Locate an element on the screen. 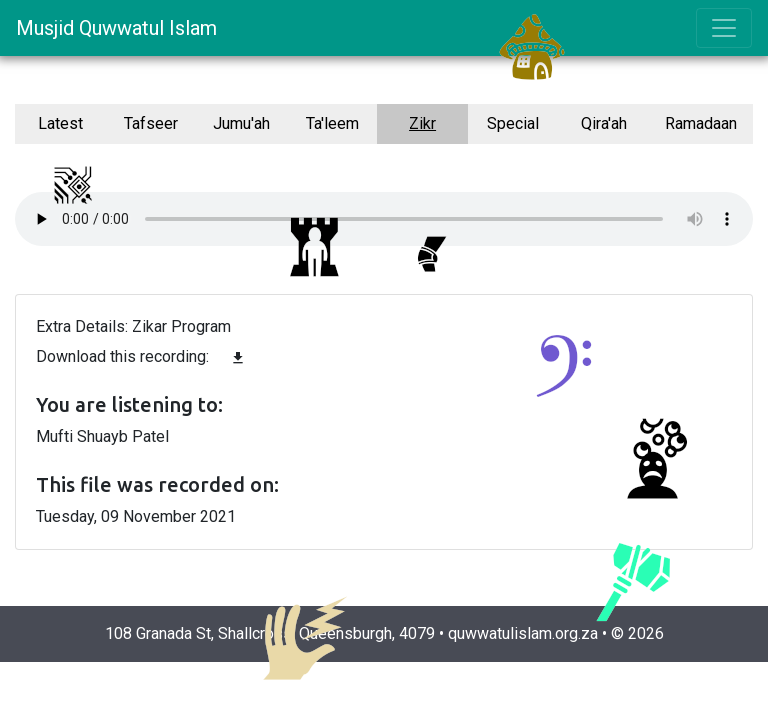 The height and width of the screenshot is (720, 768). indicates bass clef or low-range musical notation is located at coordinates (564, 366).